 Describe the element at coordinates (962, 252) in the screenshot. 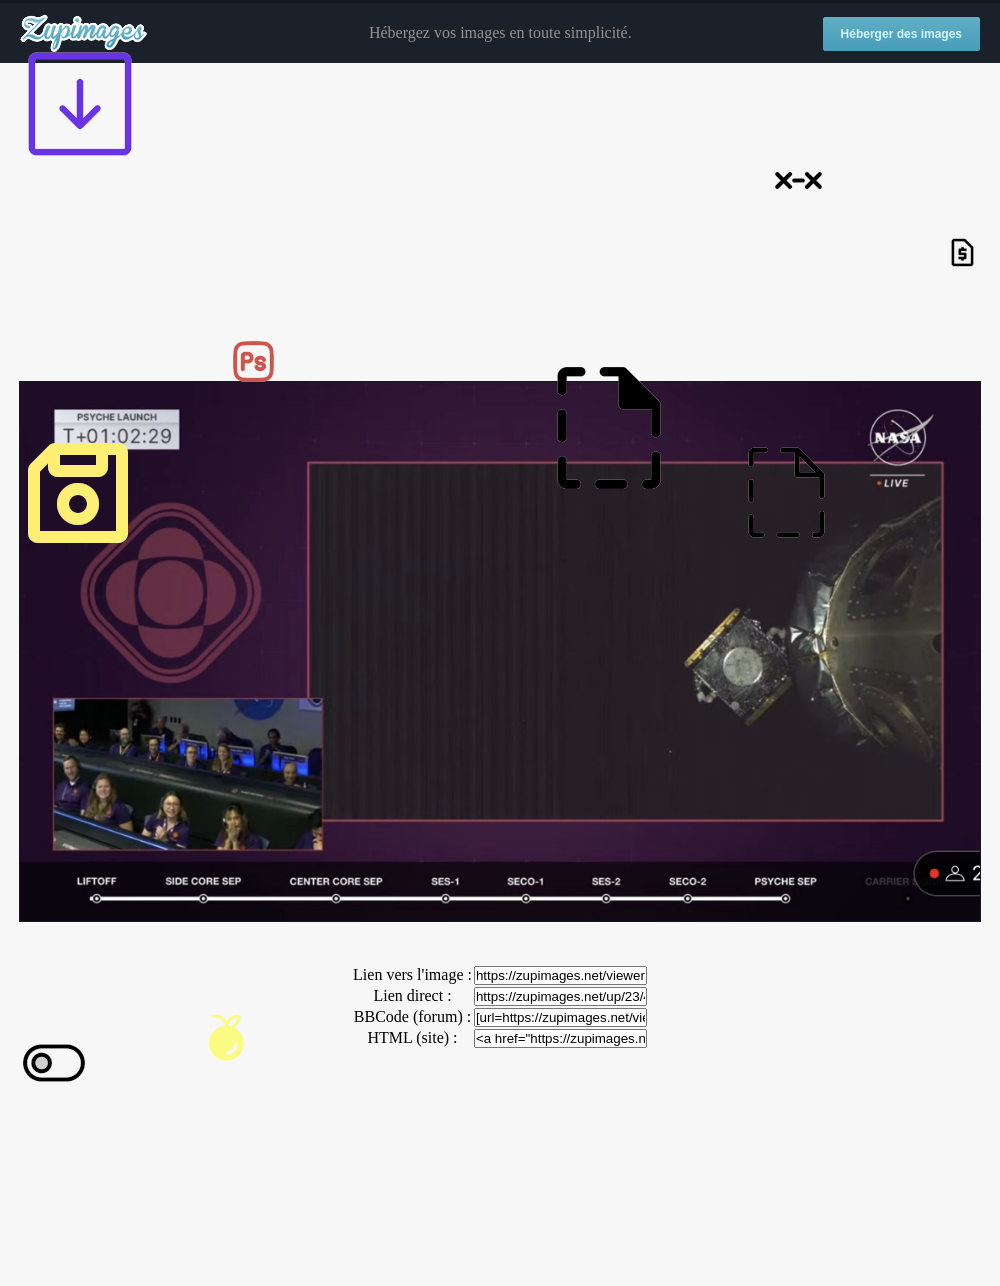

I see `view invoice or billing document` at that location.